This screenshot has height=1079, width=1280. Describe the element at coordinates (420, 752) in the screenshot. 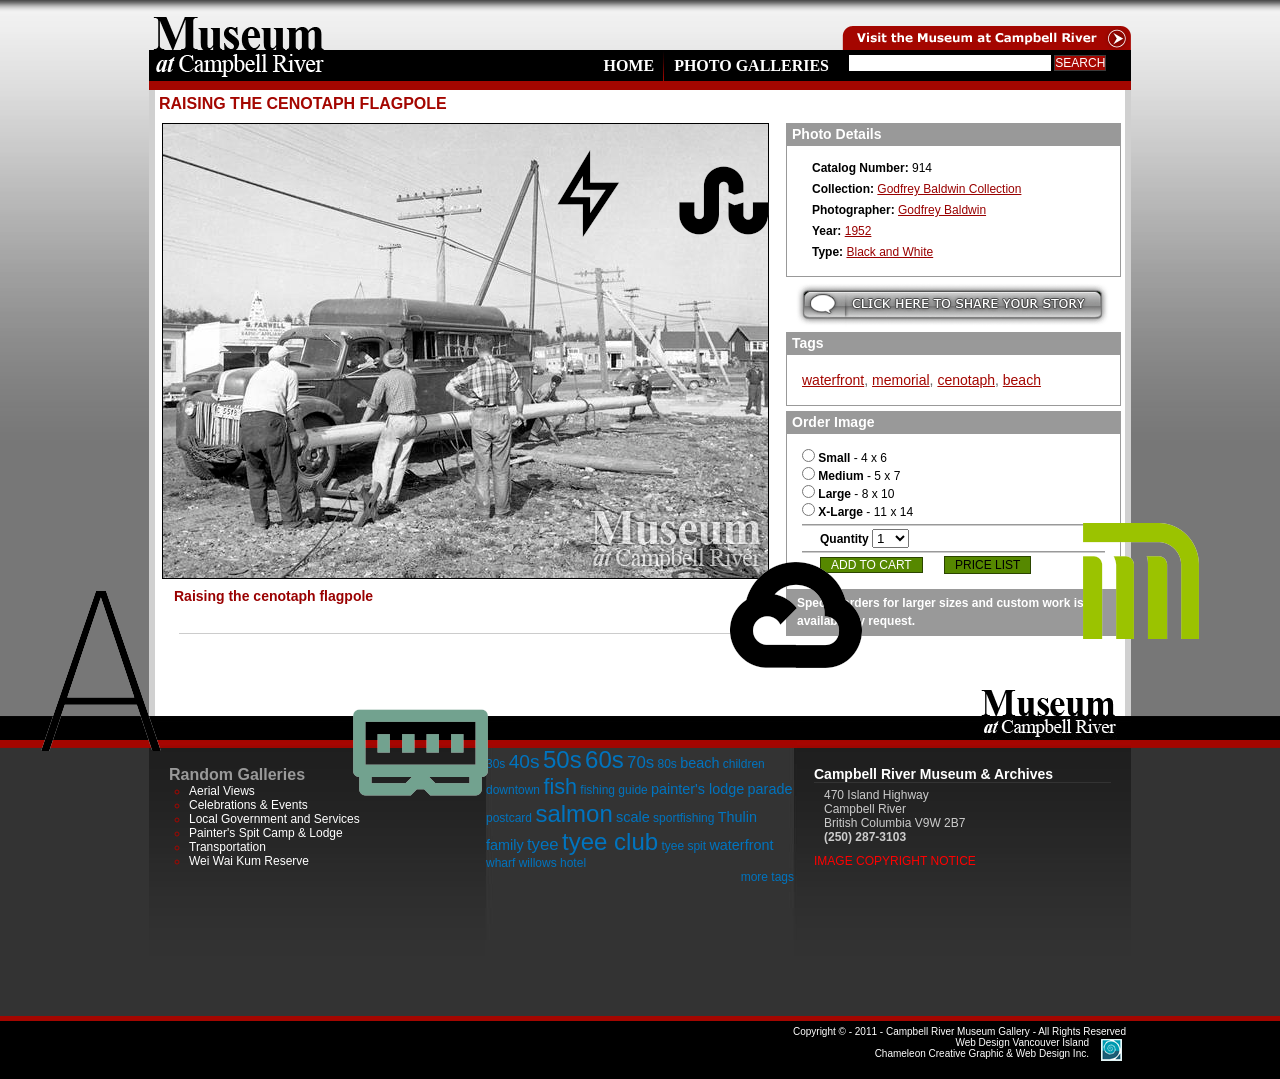

I see `view system RAM or memory status` at that location.